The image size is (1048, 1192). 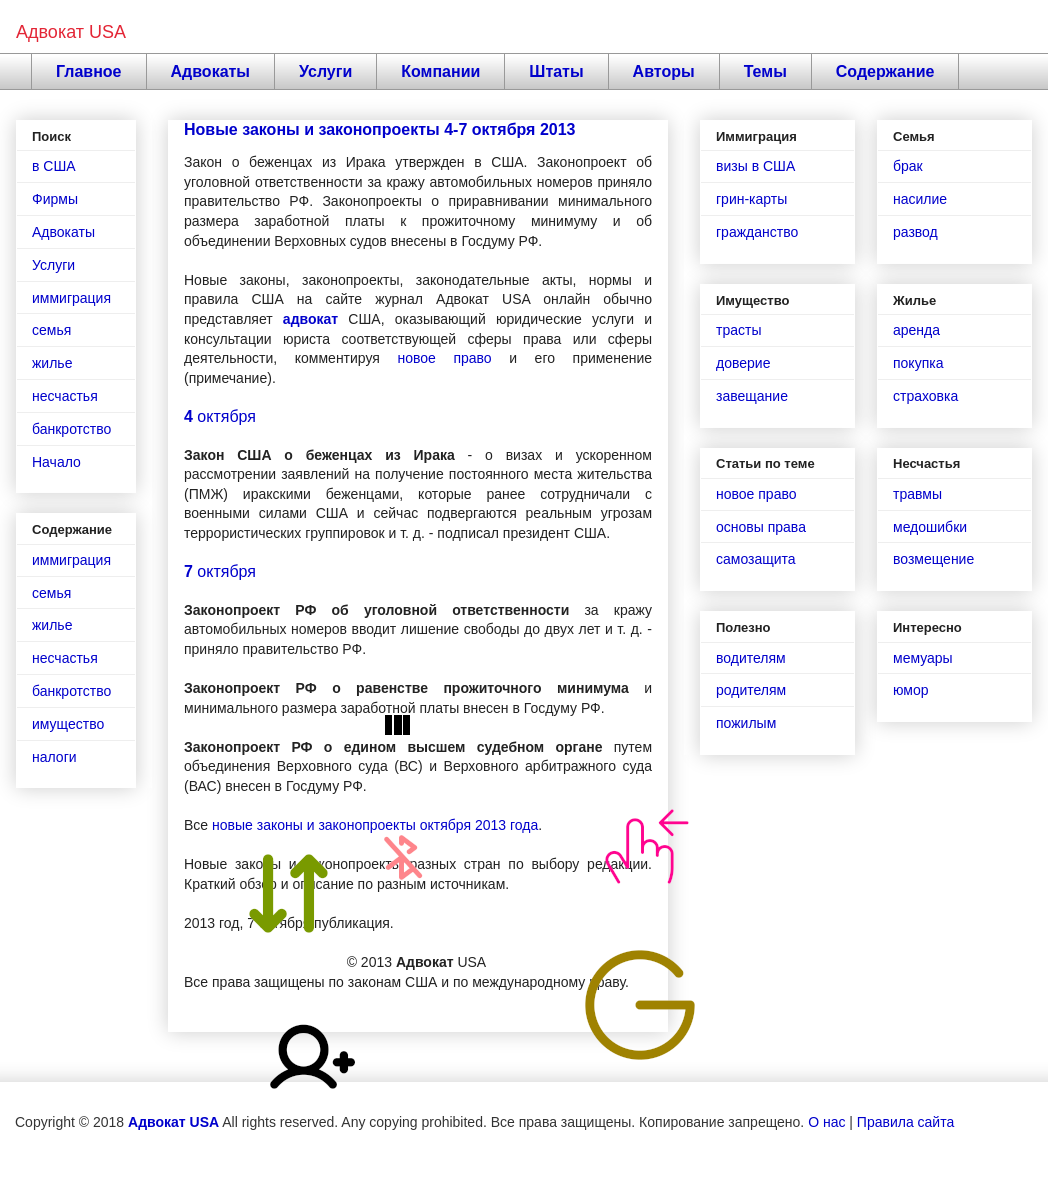 What do you see at coordinates (288, 893) in the screenshot?
I see `sort items in ascending or descending order` at bounding box center [288, 893].